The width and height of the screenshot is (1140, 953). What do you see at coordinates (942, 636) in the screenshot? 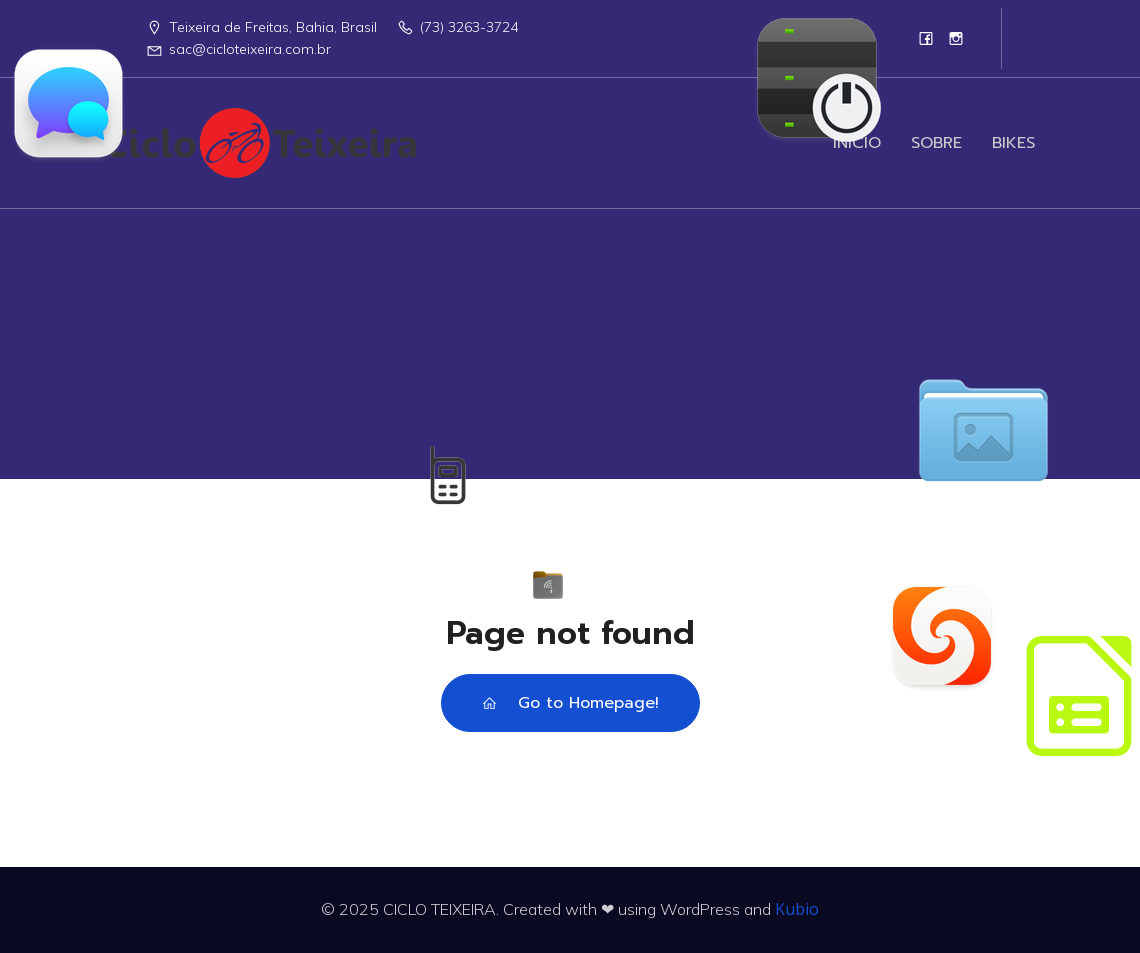
I see `open meld file comparison tool` at bounding box center [942, 636].